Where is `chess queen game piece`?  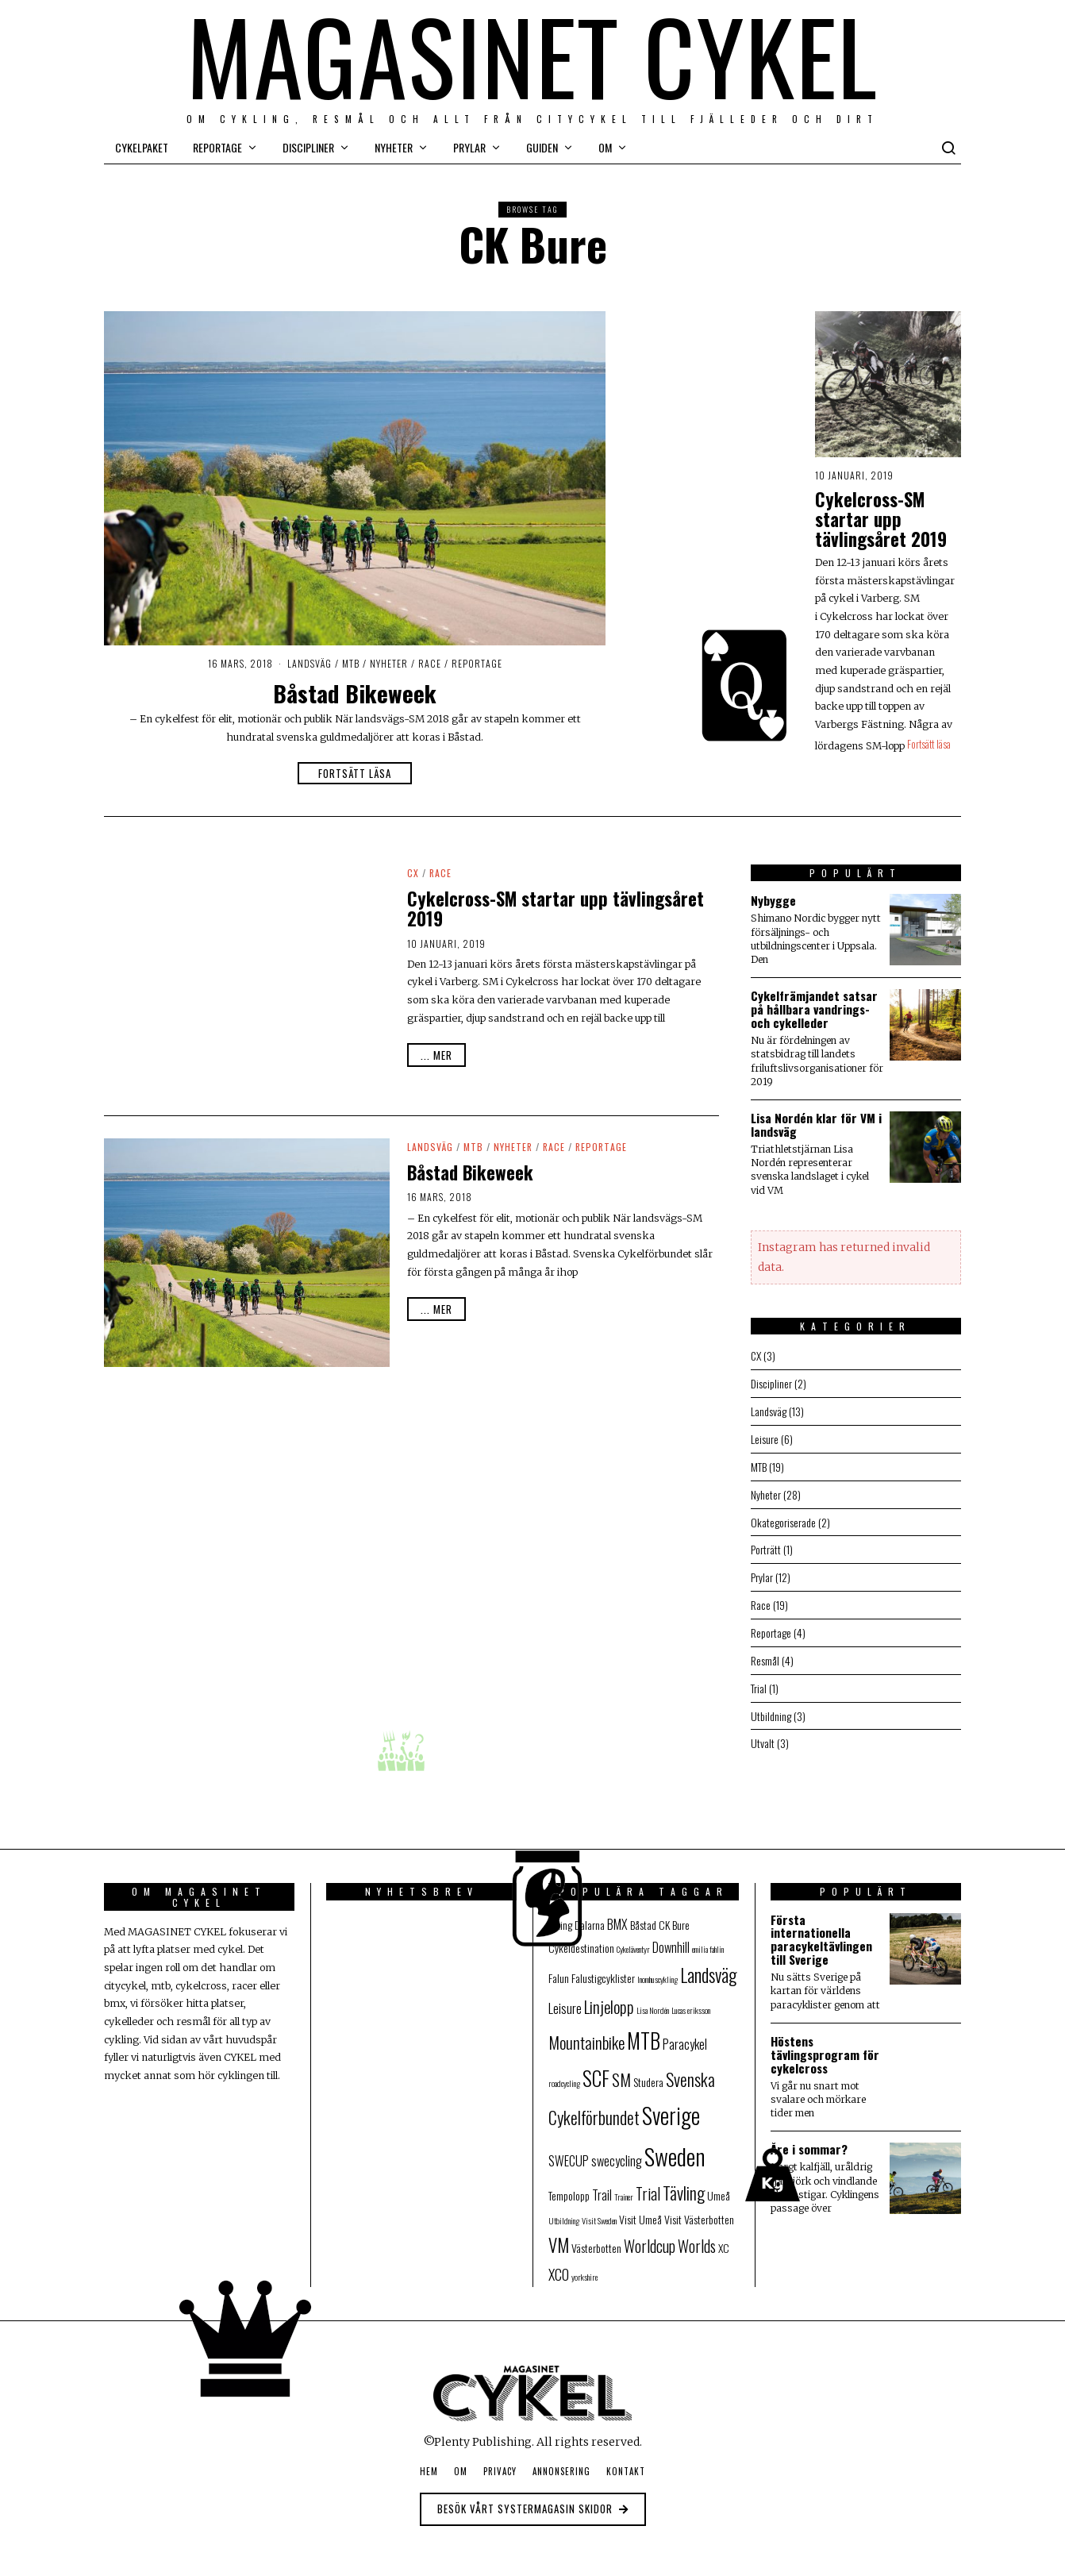
chess queen game piece is located at coordinates (245, 2329).